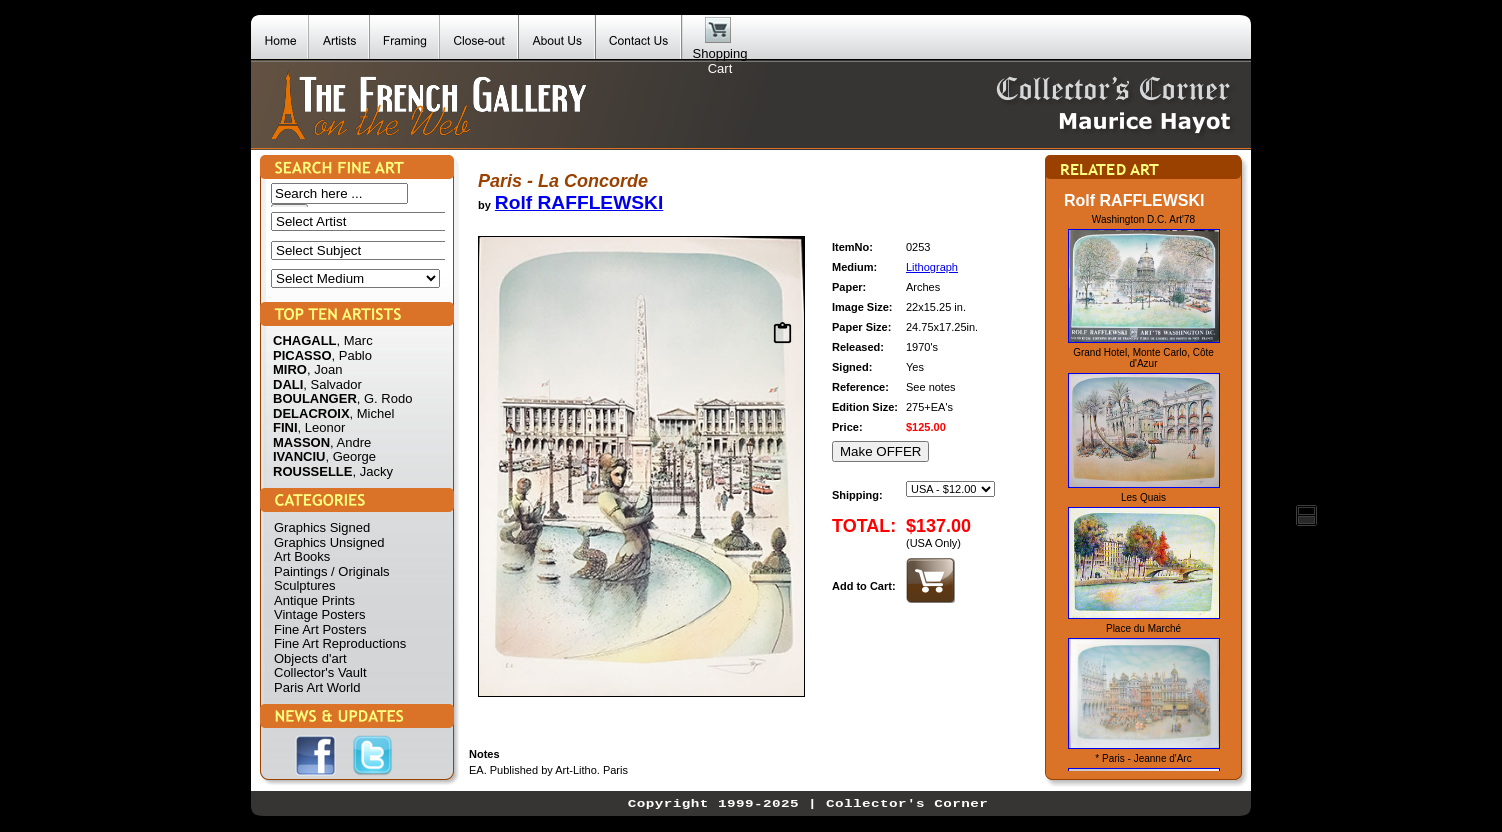  I want to click on toggle bottom panel visibility, so click(1306, 515).